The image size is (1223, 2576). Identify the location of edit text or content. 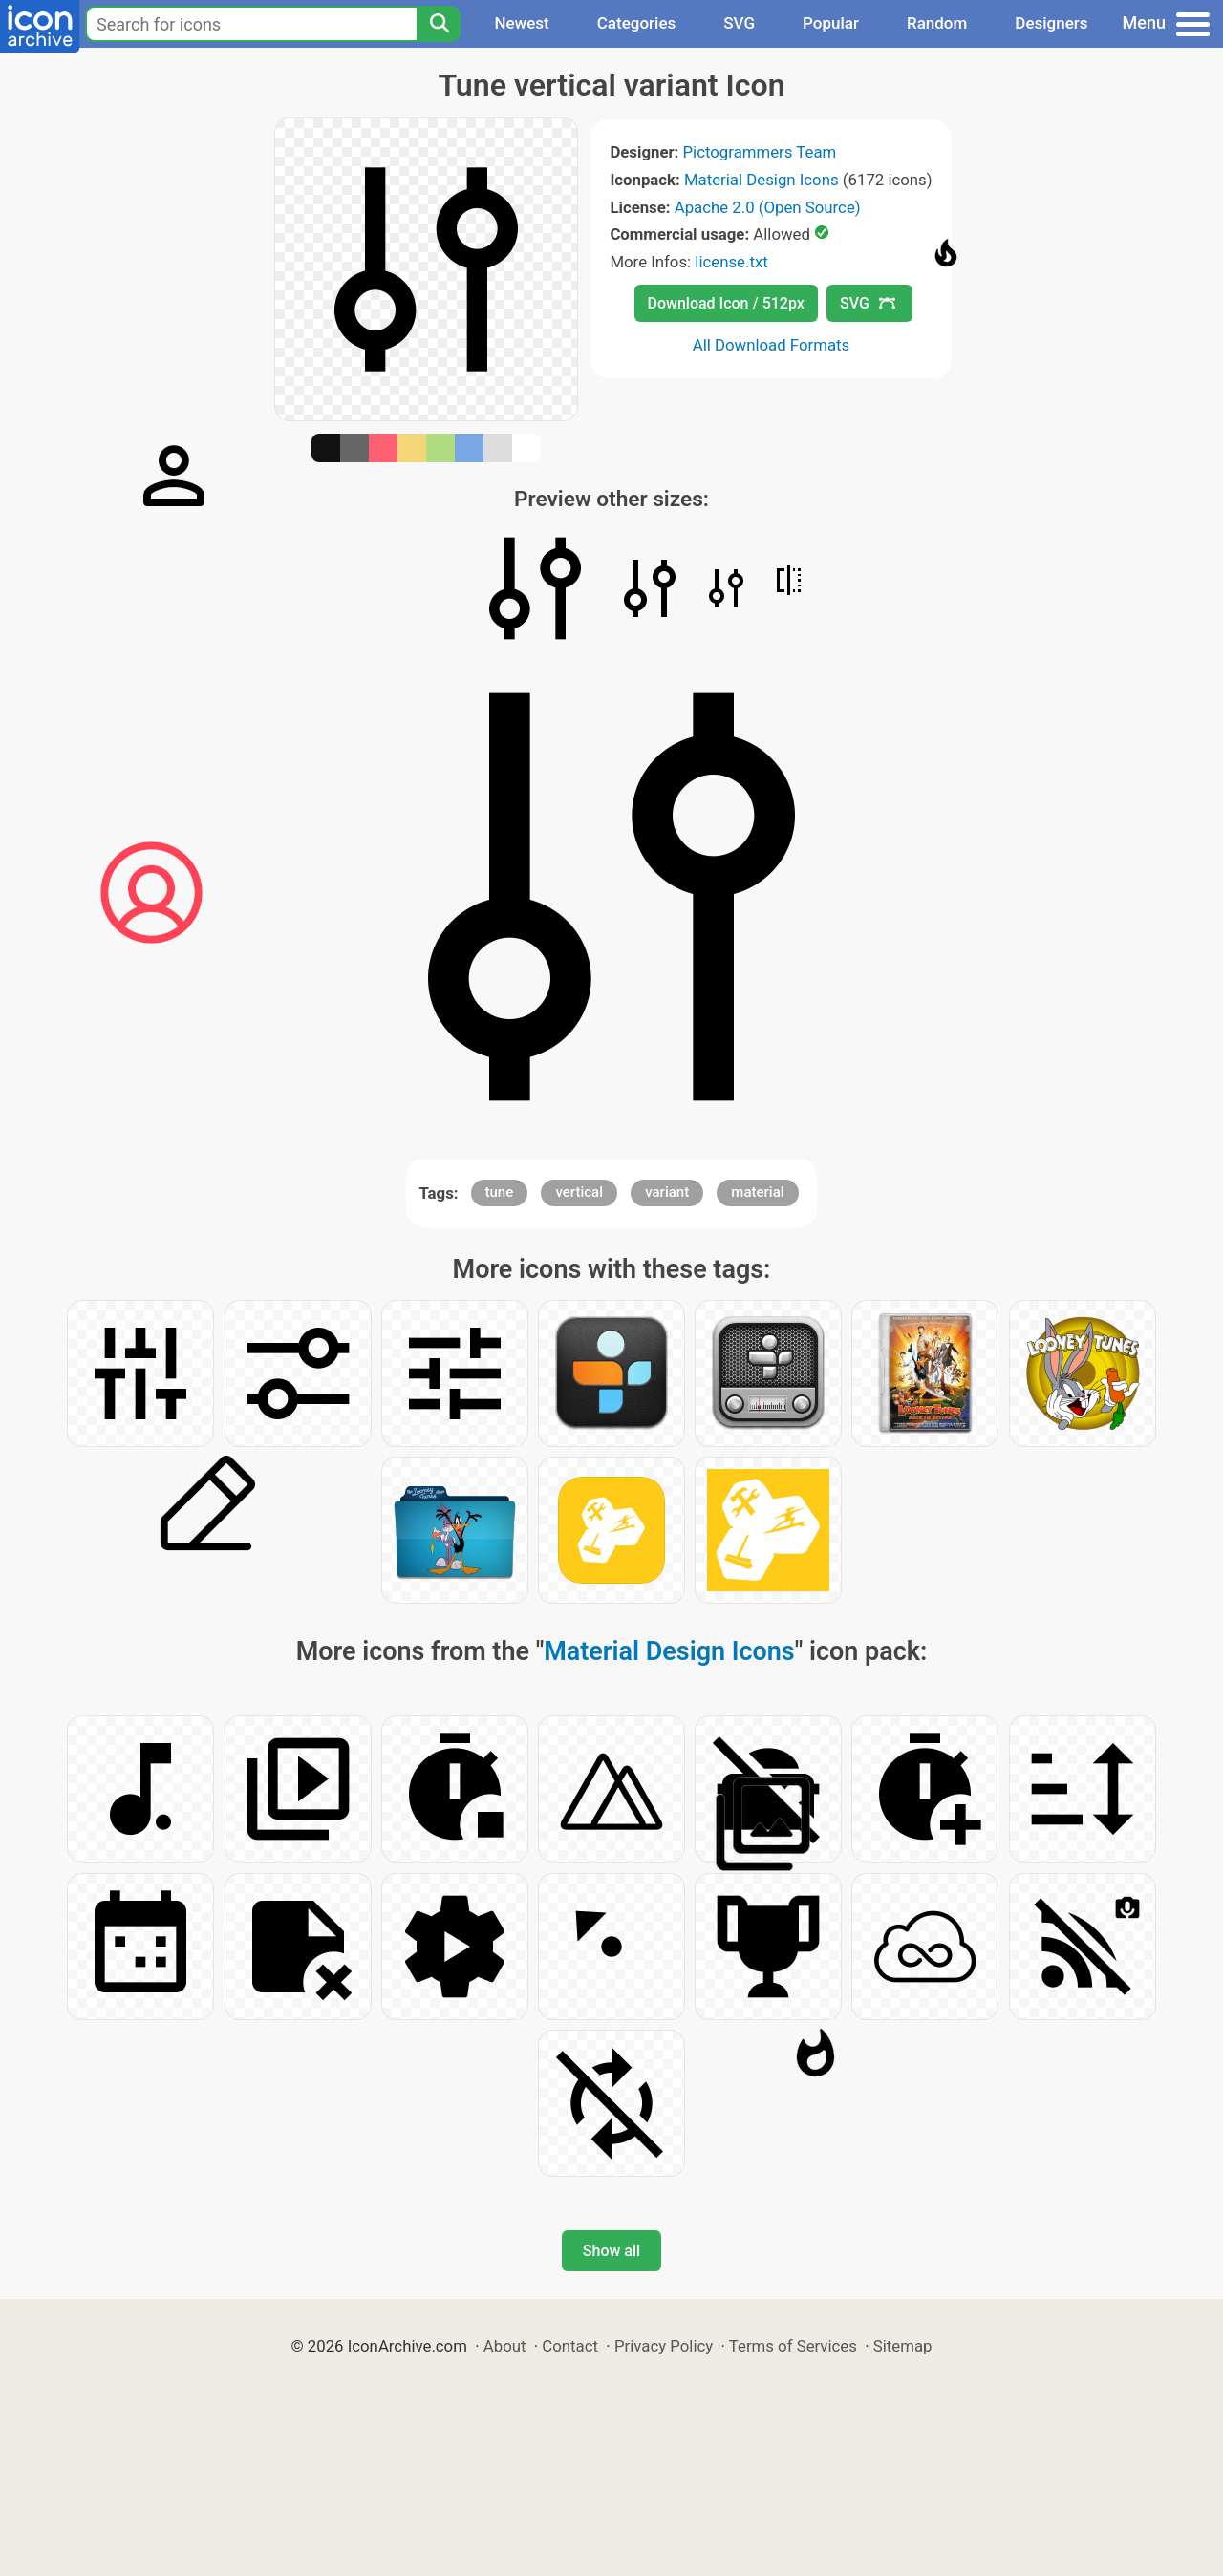
(205, 1504).